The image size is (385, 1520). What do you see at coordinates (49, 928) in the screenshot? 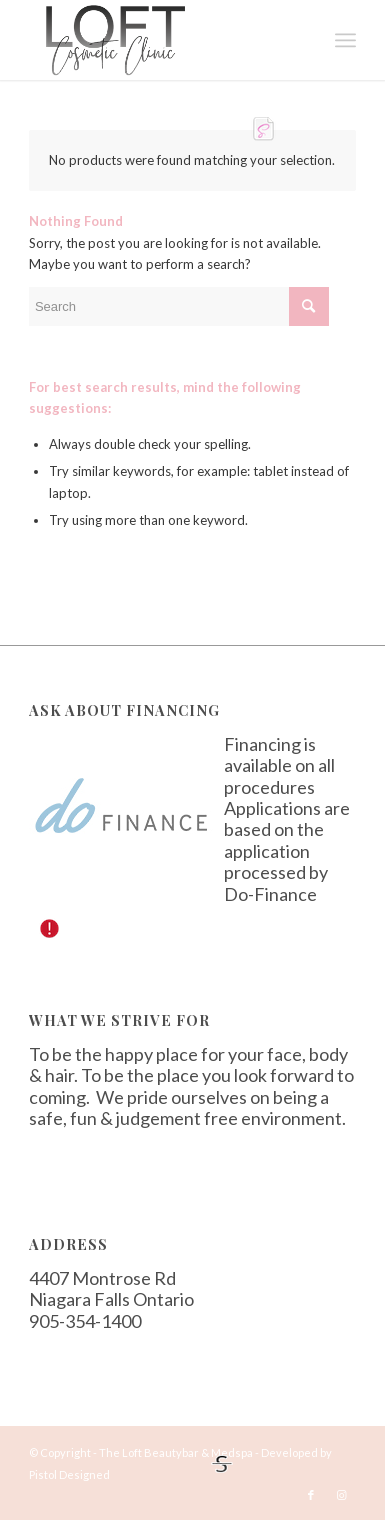
I see `indicates an important or urgent notification` at bounding box center [49, 928].